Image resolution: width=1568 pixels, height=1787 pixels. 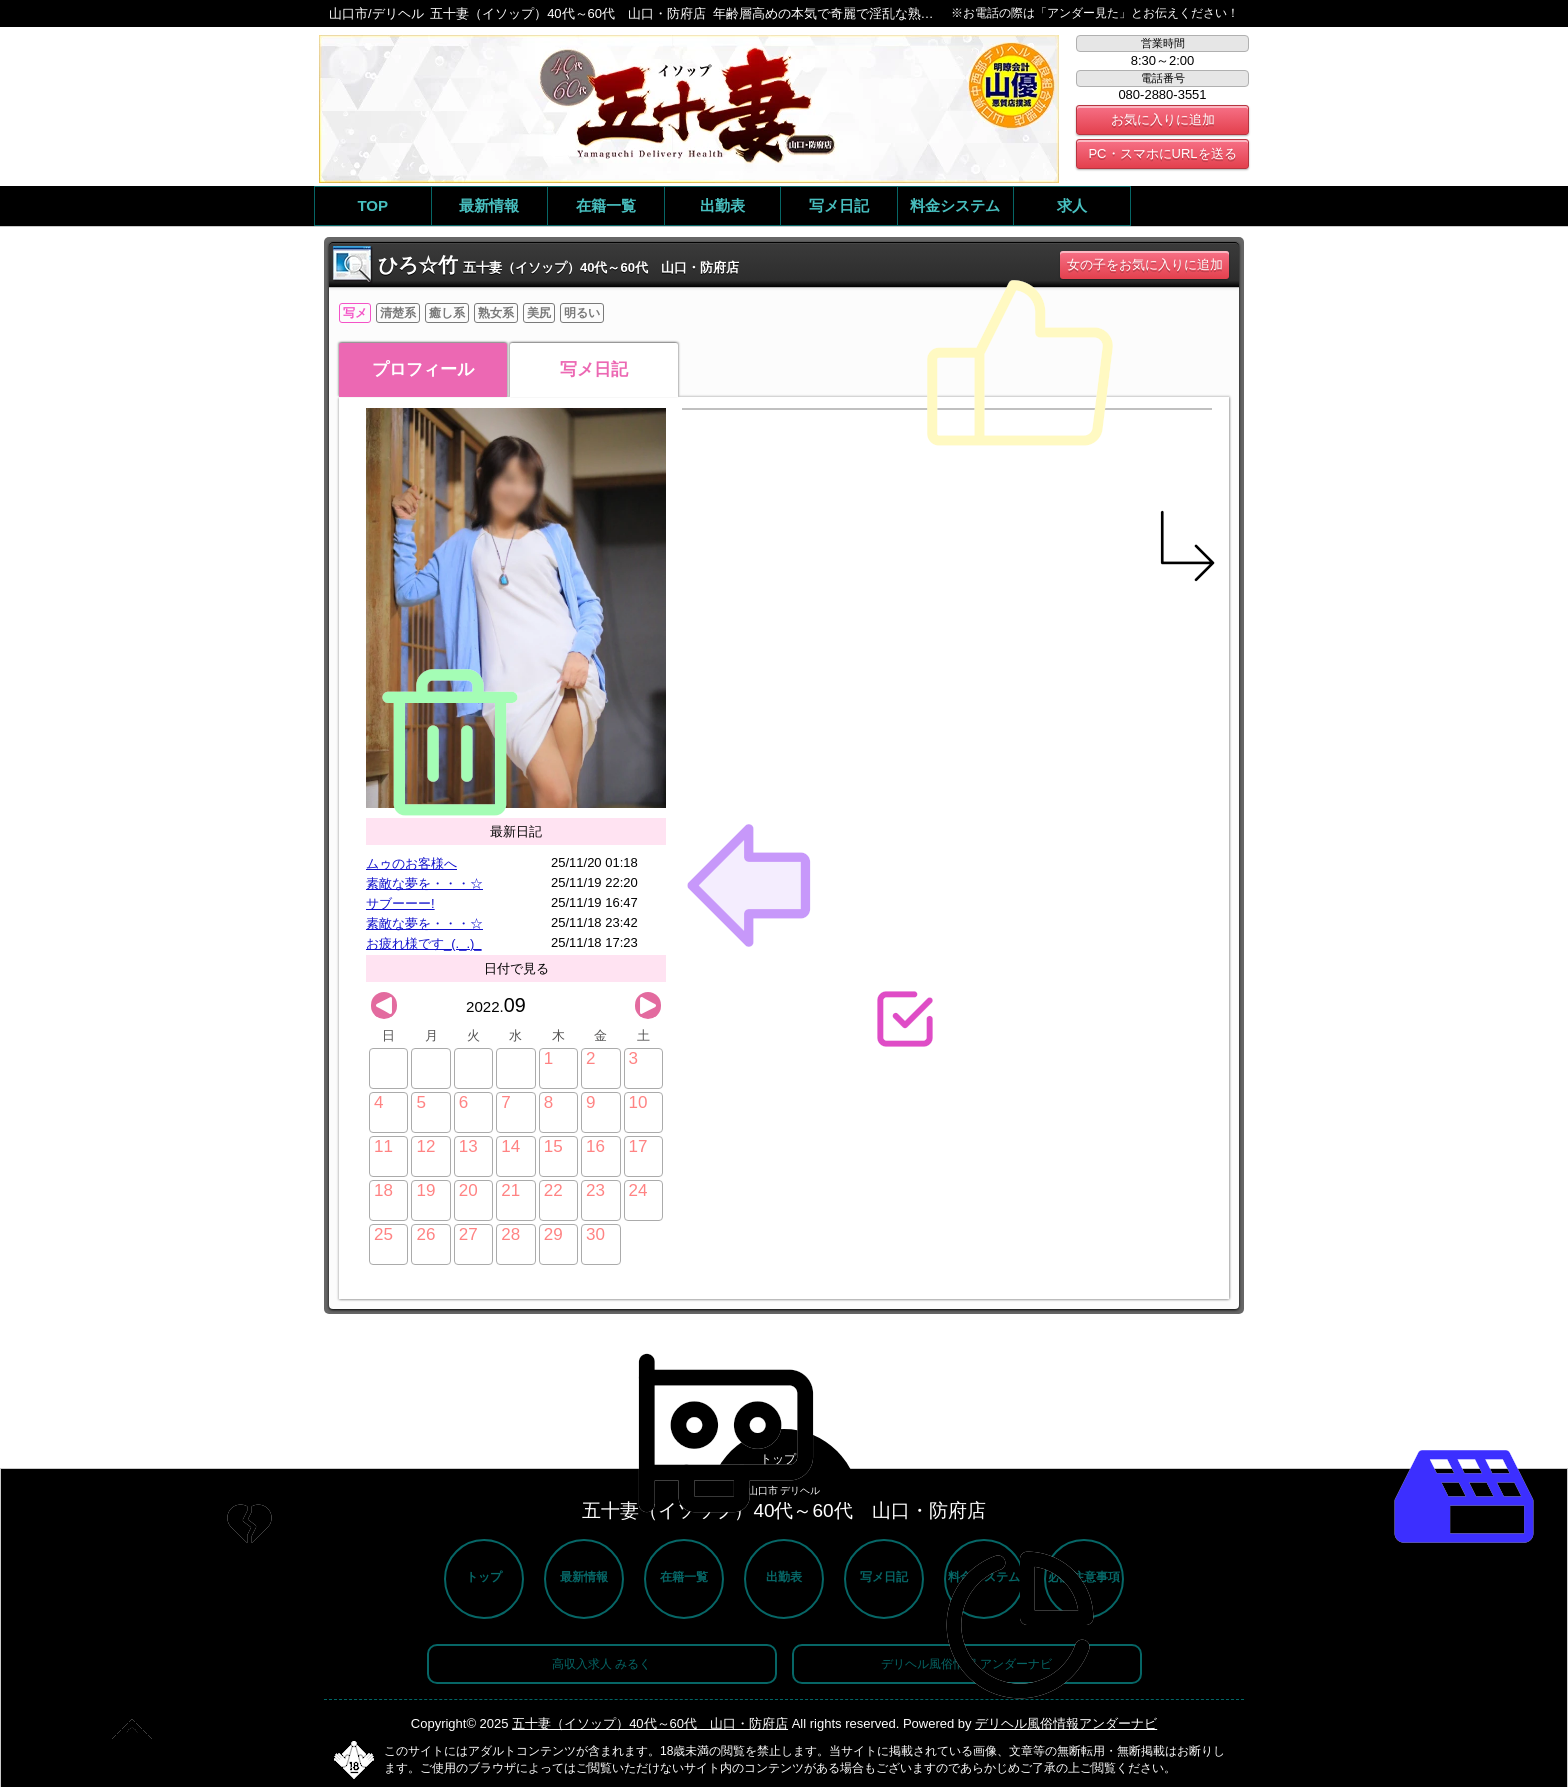 I want to click on indicates a broken or failed favorite, so click(x=249, y=1524).